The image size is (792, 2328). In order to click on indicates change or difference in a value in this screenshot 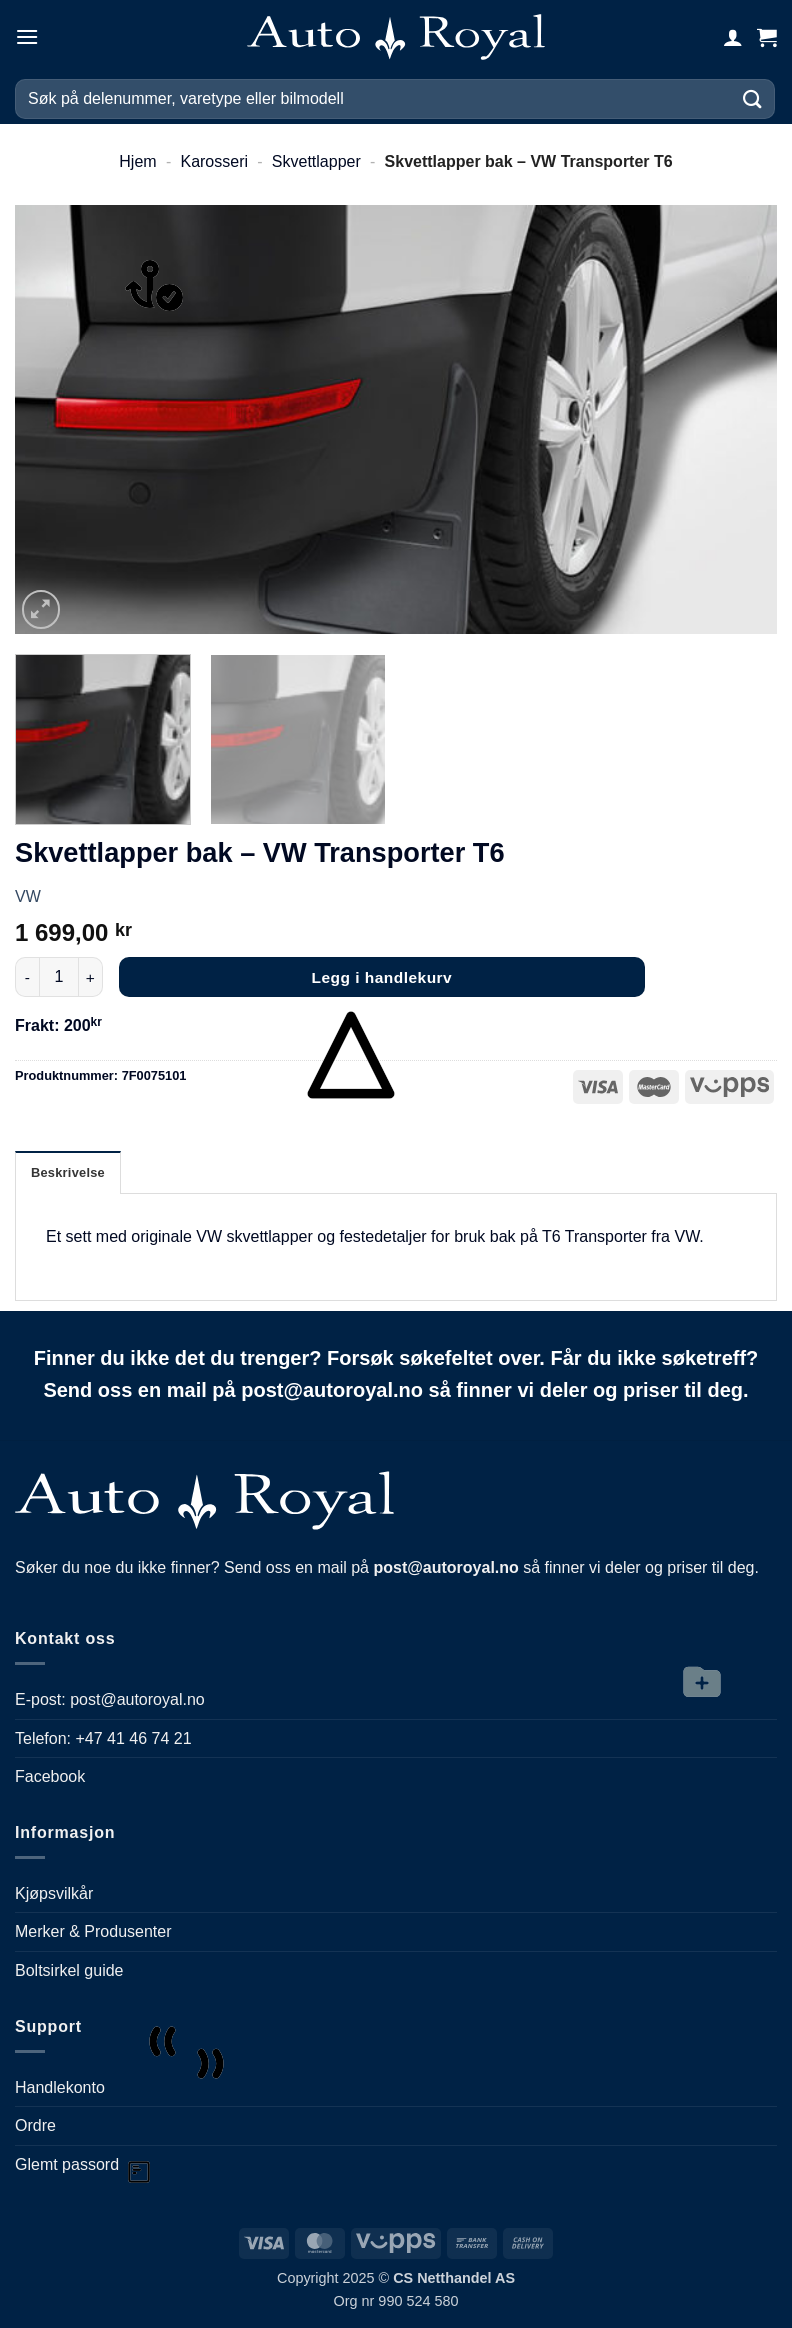, I will do `click(351, 1055)`.